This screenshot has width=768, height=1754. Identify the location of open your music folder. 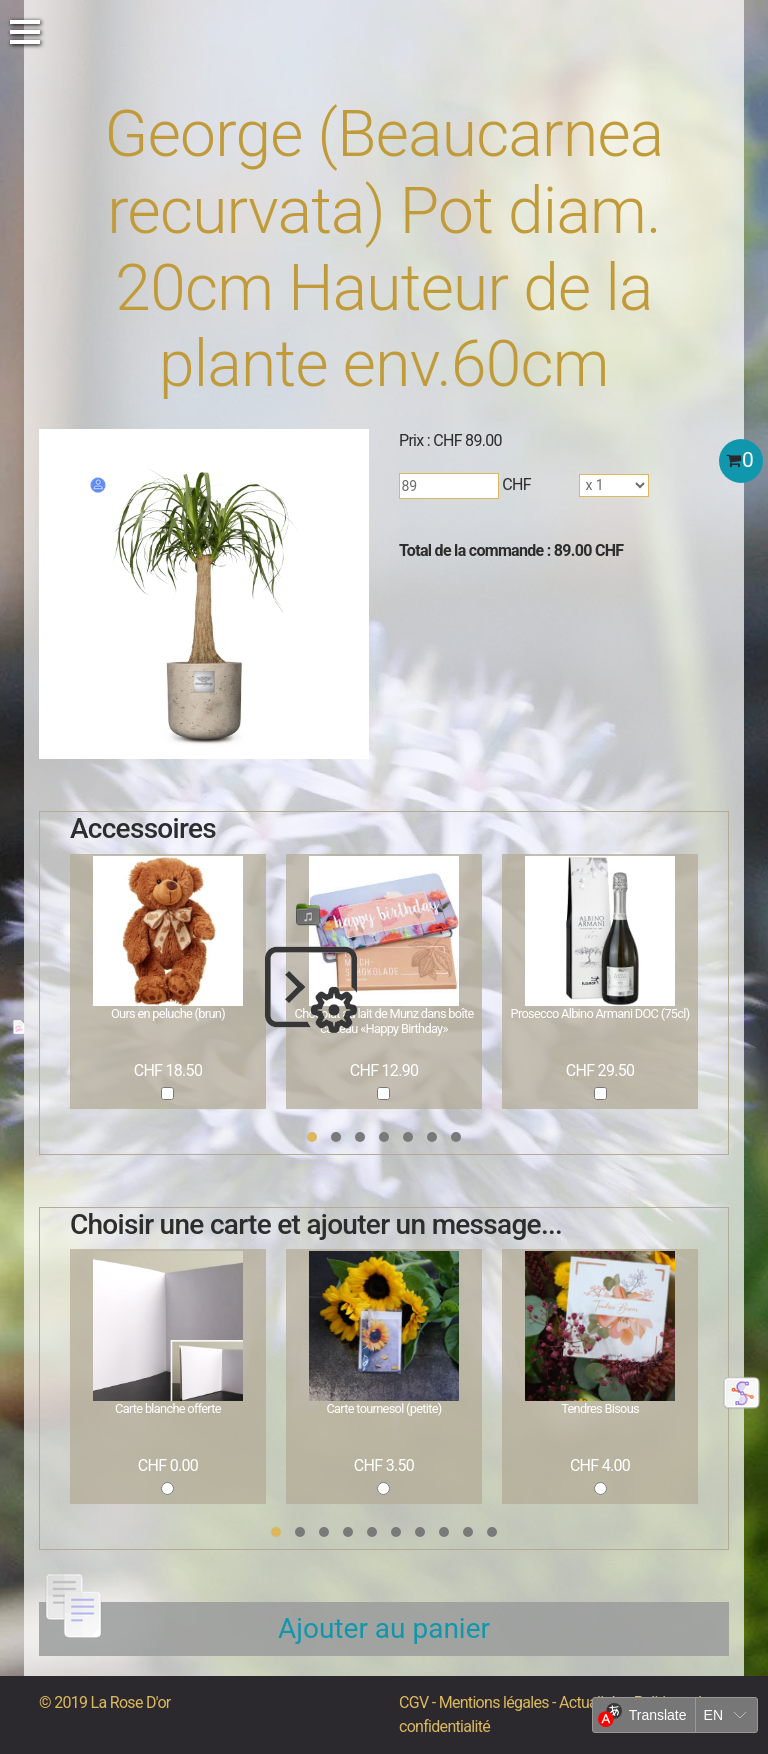
(308, 914).